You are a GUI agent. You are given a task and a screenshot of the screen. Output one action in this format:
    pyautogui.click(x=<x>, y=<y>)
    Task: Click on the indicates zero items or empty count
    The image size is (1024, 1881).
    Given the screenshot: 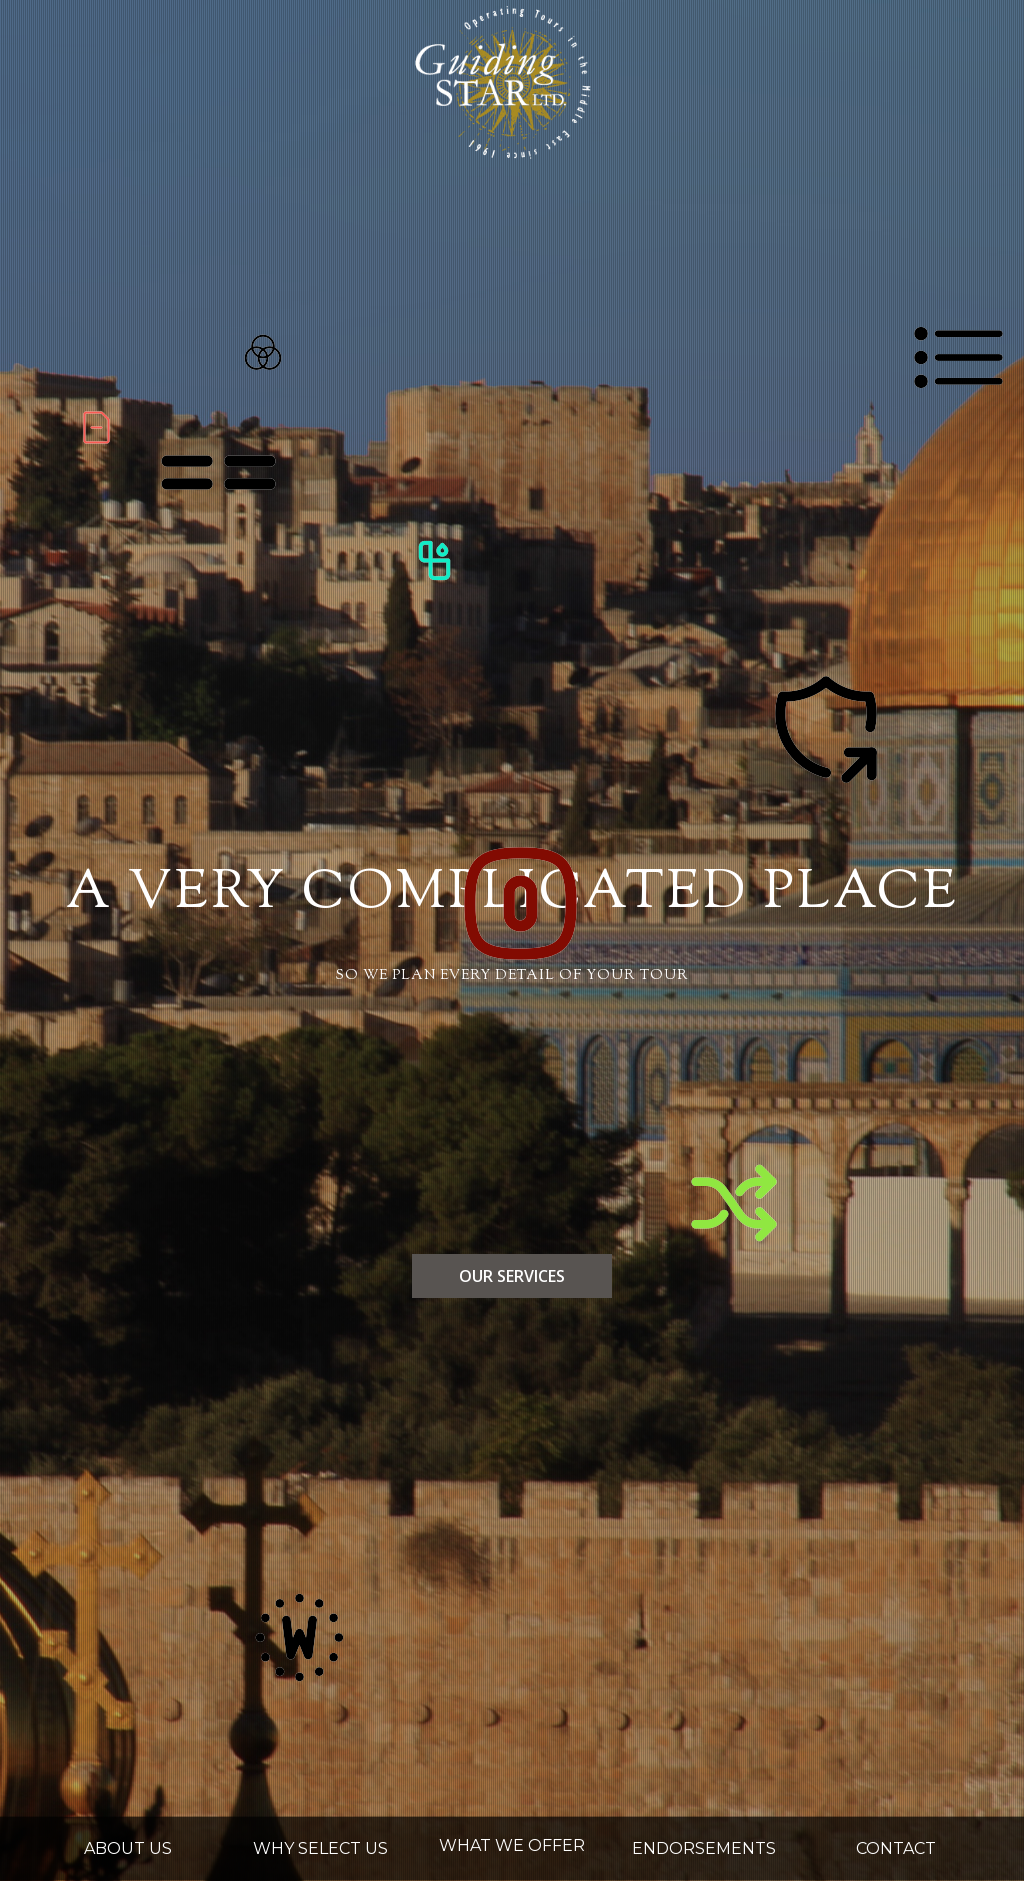 What is the action you would take?
    pyautogui.click(x=520, y=903)
    